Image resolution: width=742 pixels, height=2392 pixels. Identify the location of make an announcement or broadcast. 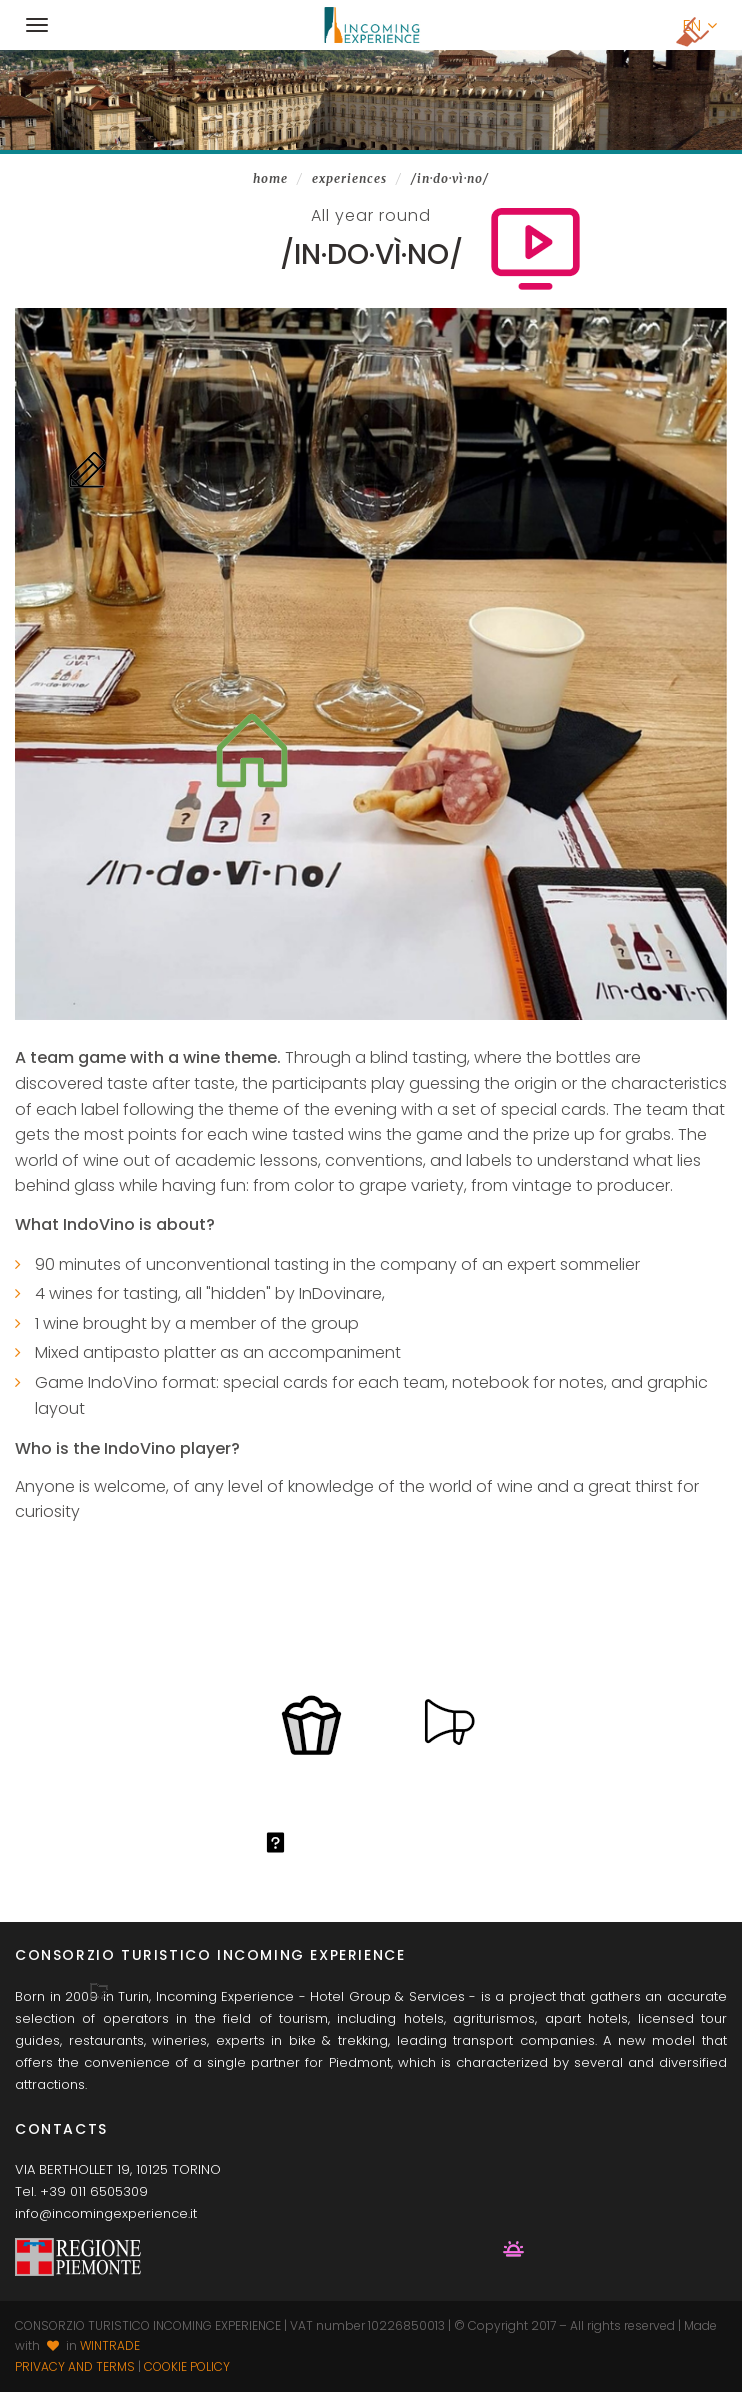
(447, 1723).